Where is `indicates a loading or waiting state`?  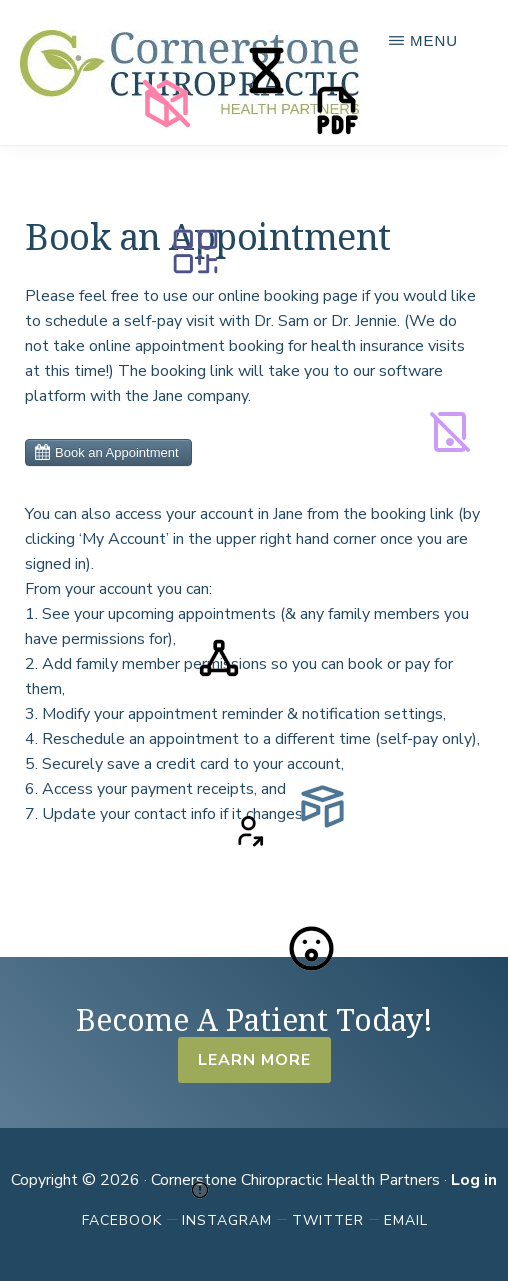
indicates a loading or waiting state is located at coordinates (266, 70).